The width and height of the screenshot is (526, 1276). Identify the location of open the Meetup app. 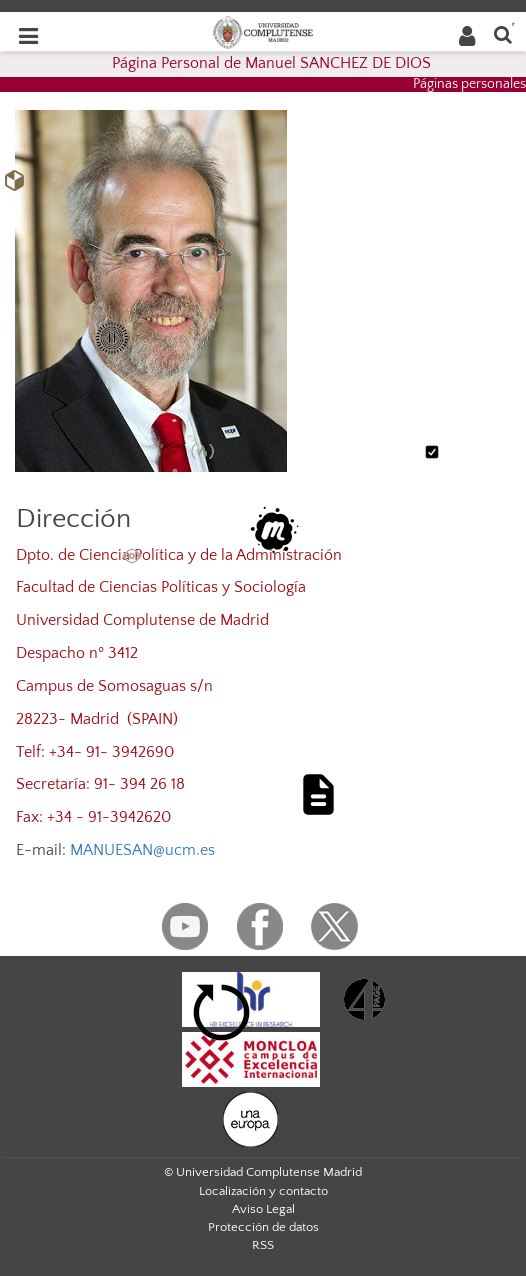
(274, 530).